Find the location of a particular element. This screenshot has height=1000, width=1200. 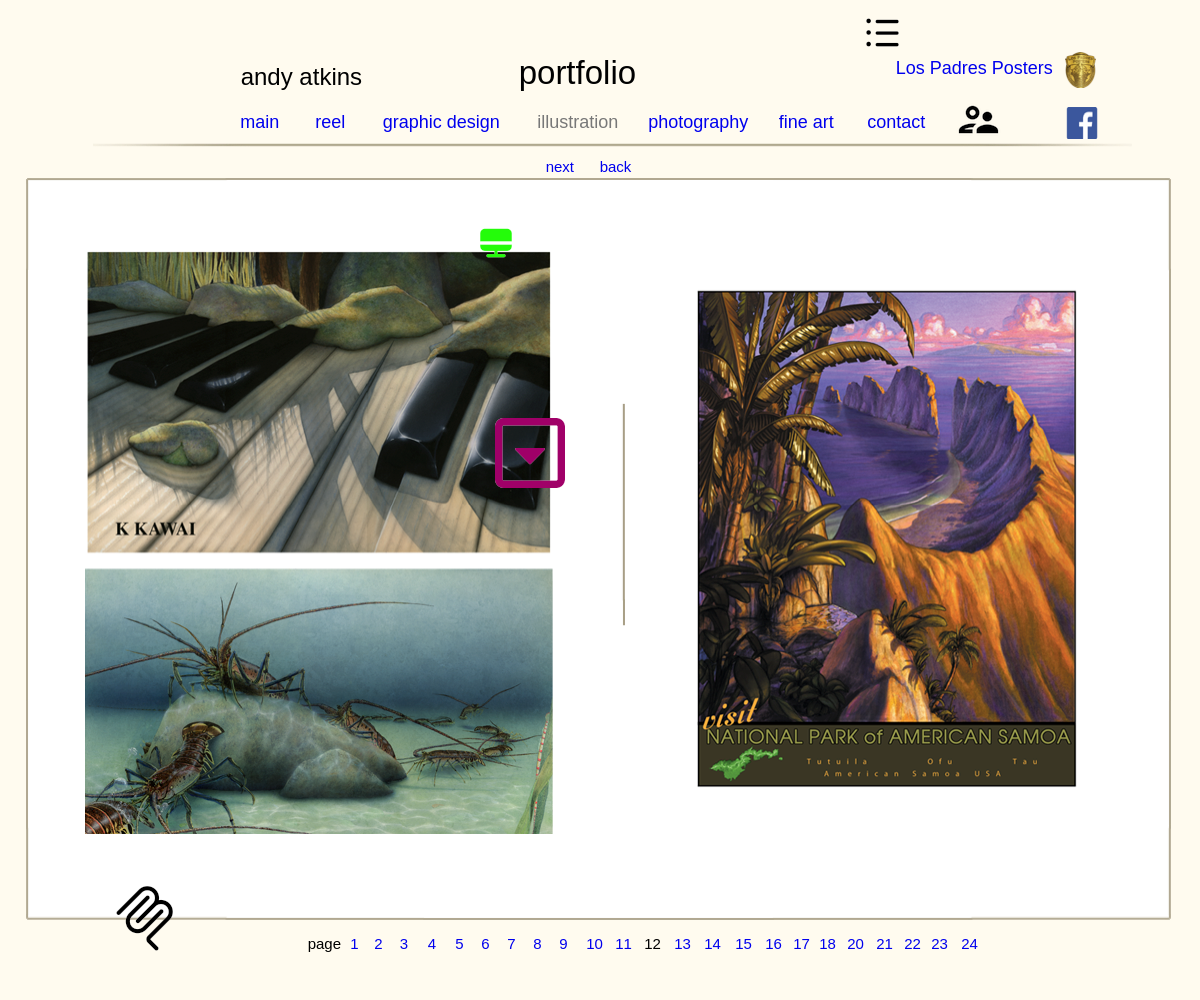

connect to model context protocol services is located at coordinates (145, 918).